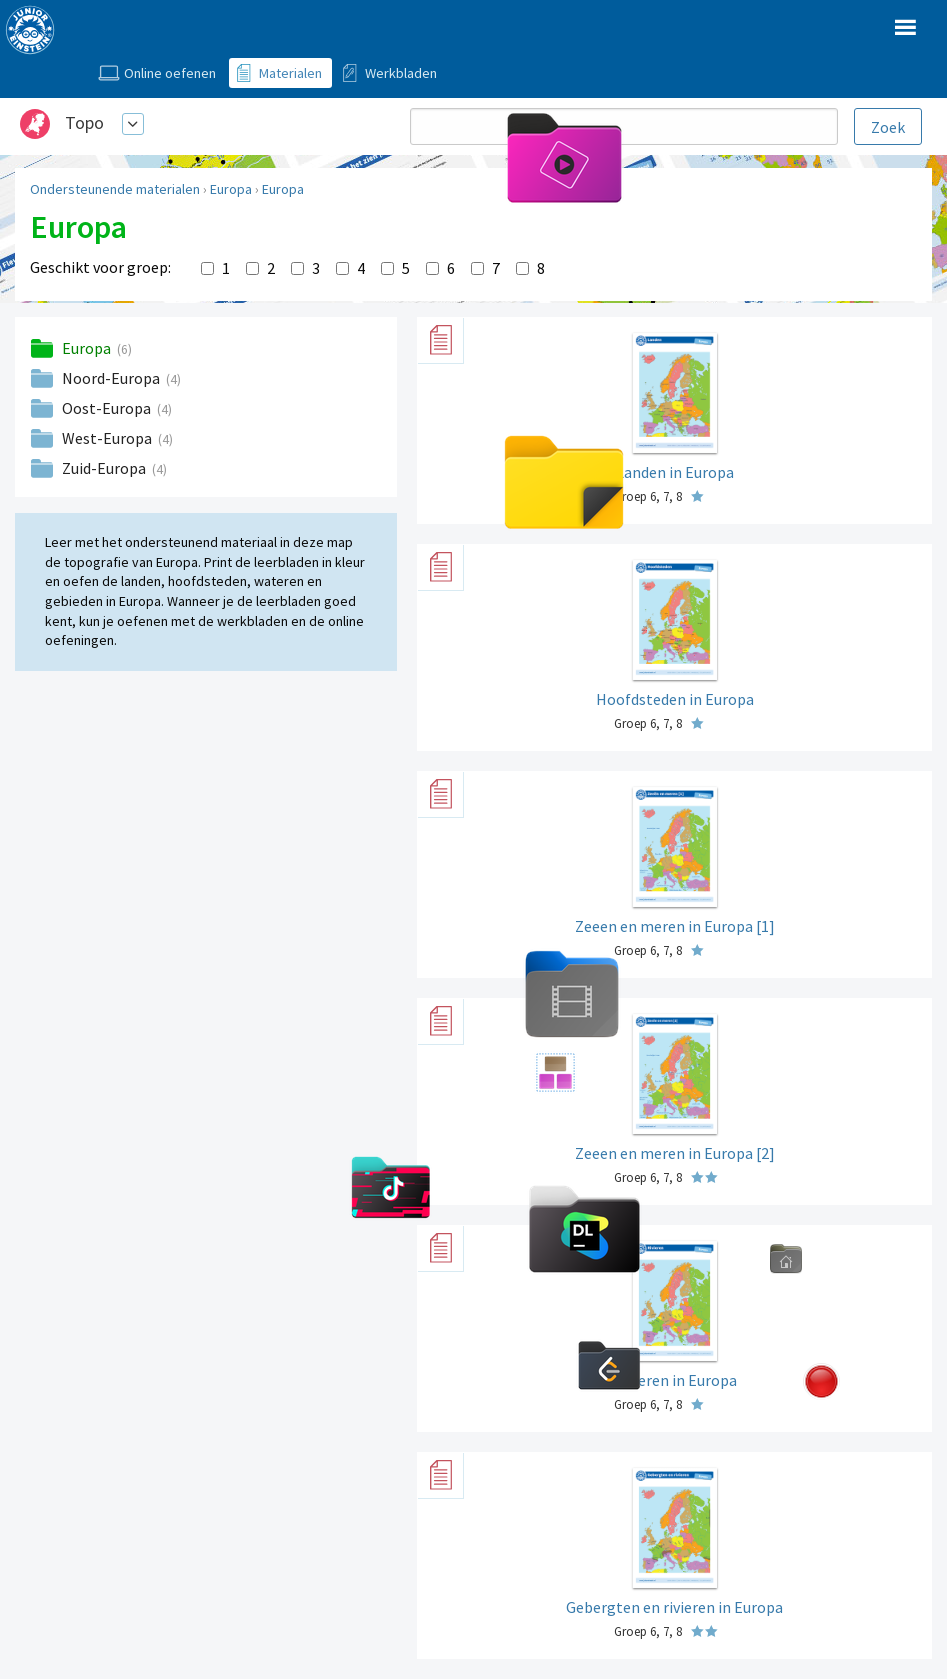 This screenshot has height=1679, width=947. What do you see at coordinates (821, 1381) in the screenshot?
I see `start recording audio or video` at bounding box center [821, 1381].